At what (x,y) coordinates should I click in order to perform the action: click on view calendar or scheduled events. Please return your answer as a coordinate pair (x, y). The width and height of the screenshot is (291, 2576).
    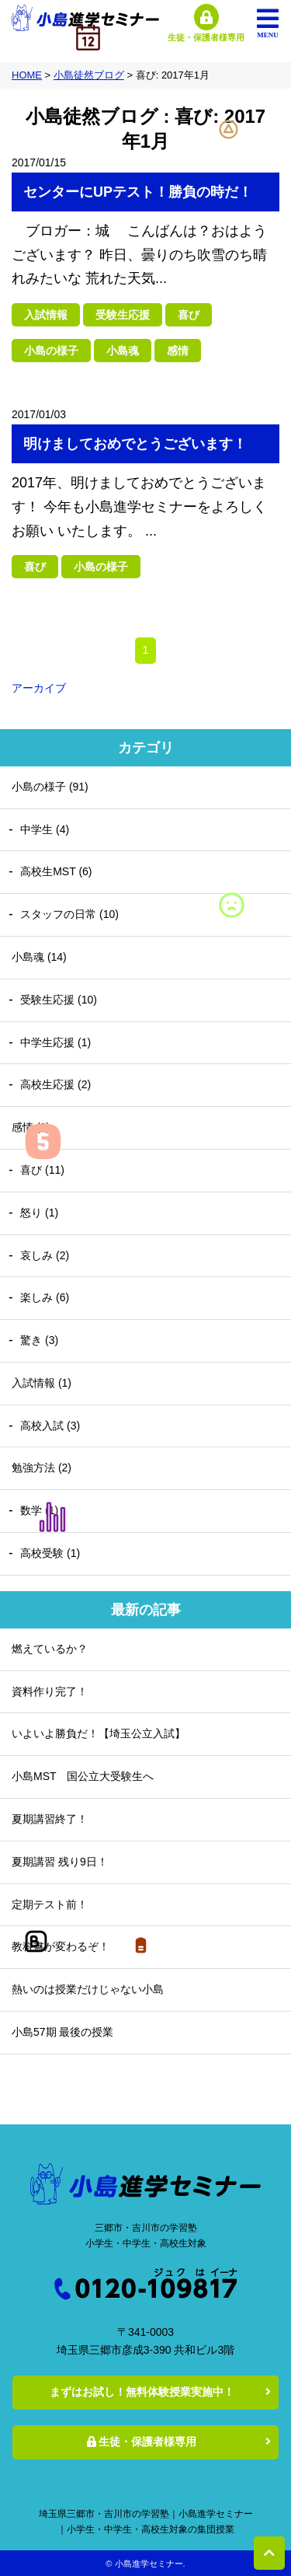
    Looking at the image, I should click on (88, 38).